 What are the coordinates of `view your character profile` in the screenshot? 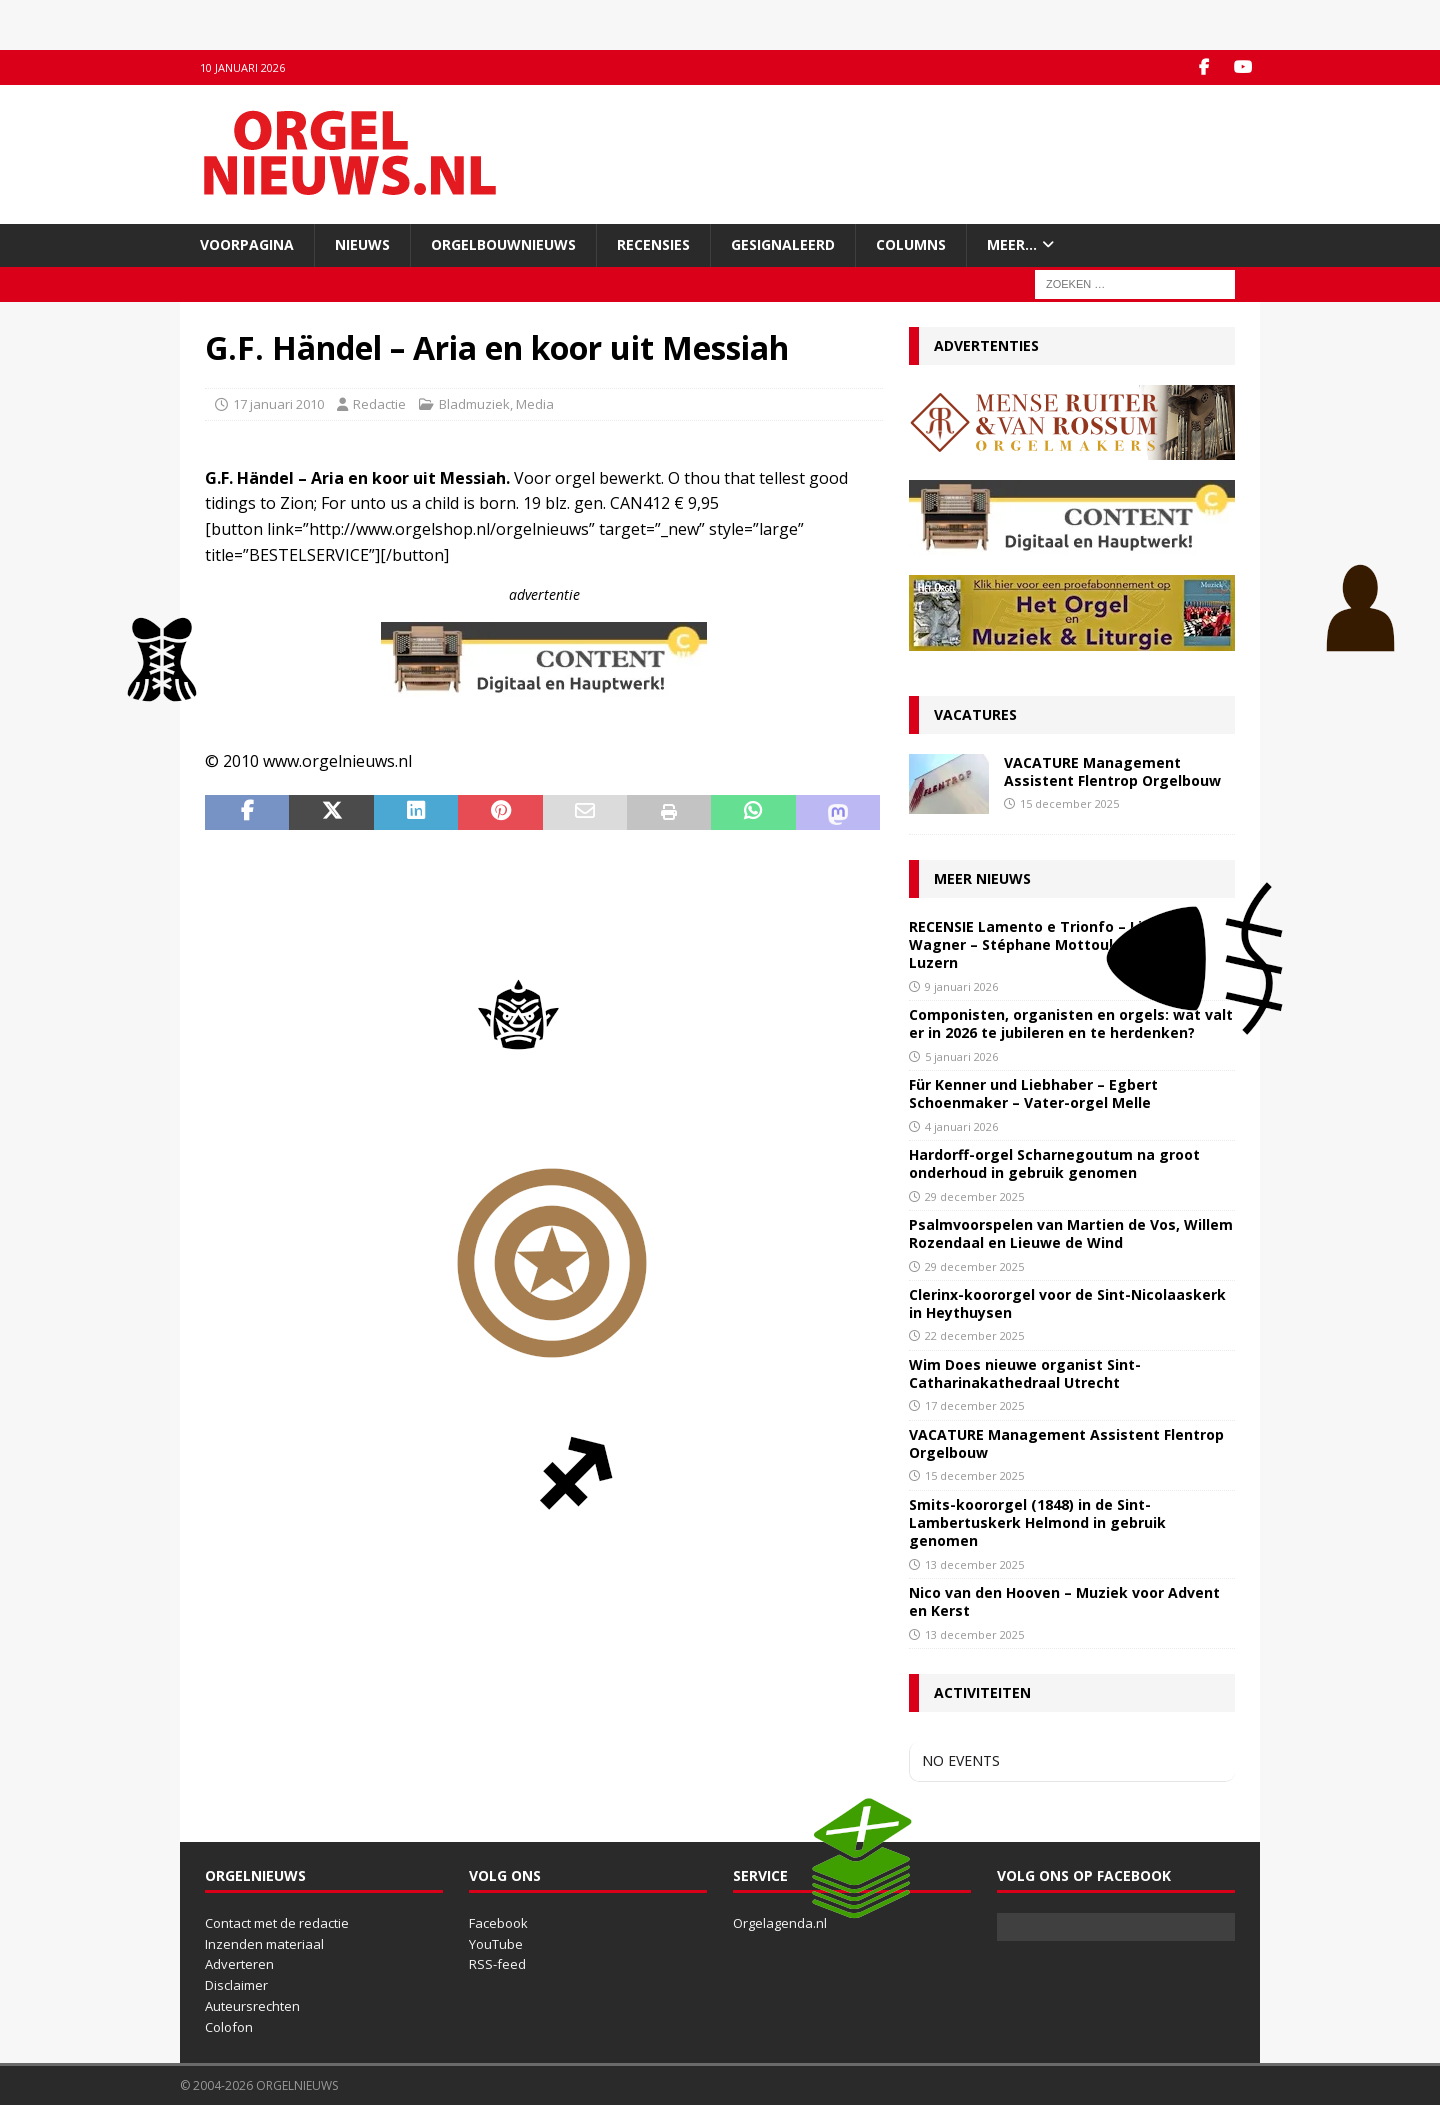 It's located at (1360, 605).